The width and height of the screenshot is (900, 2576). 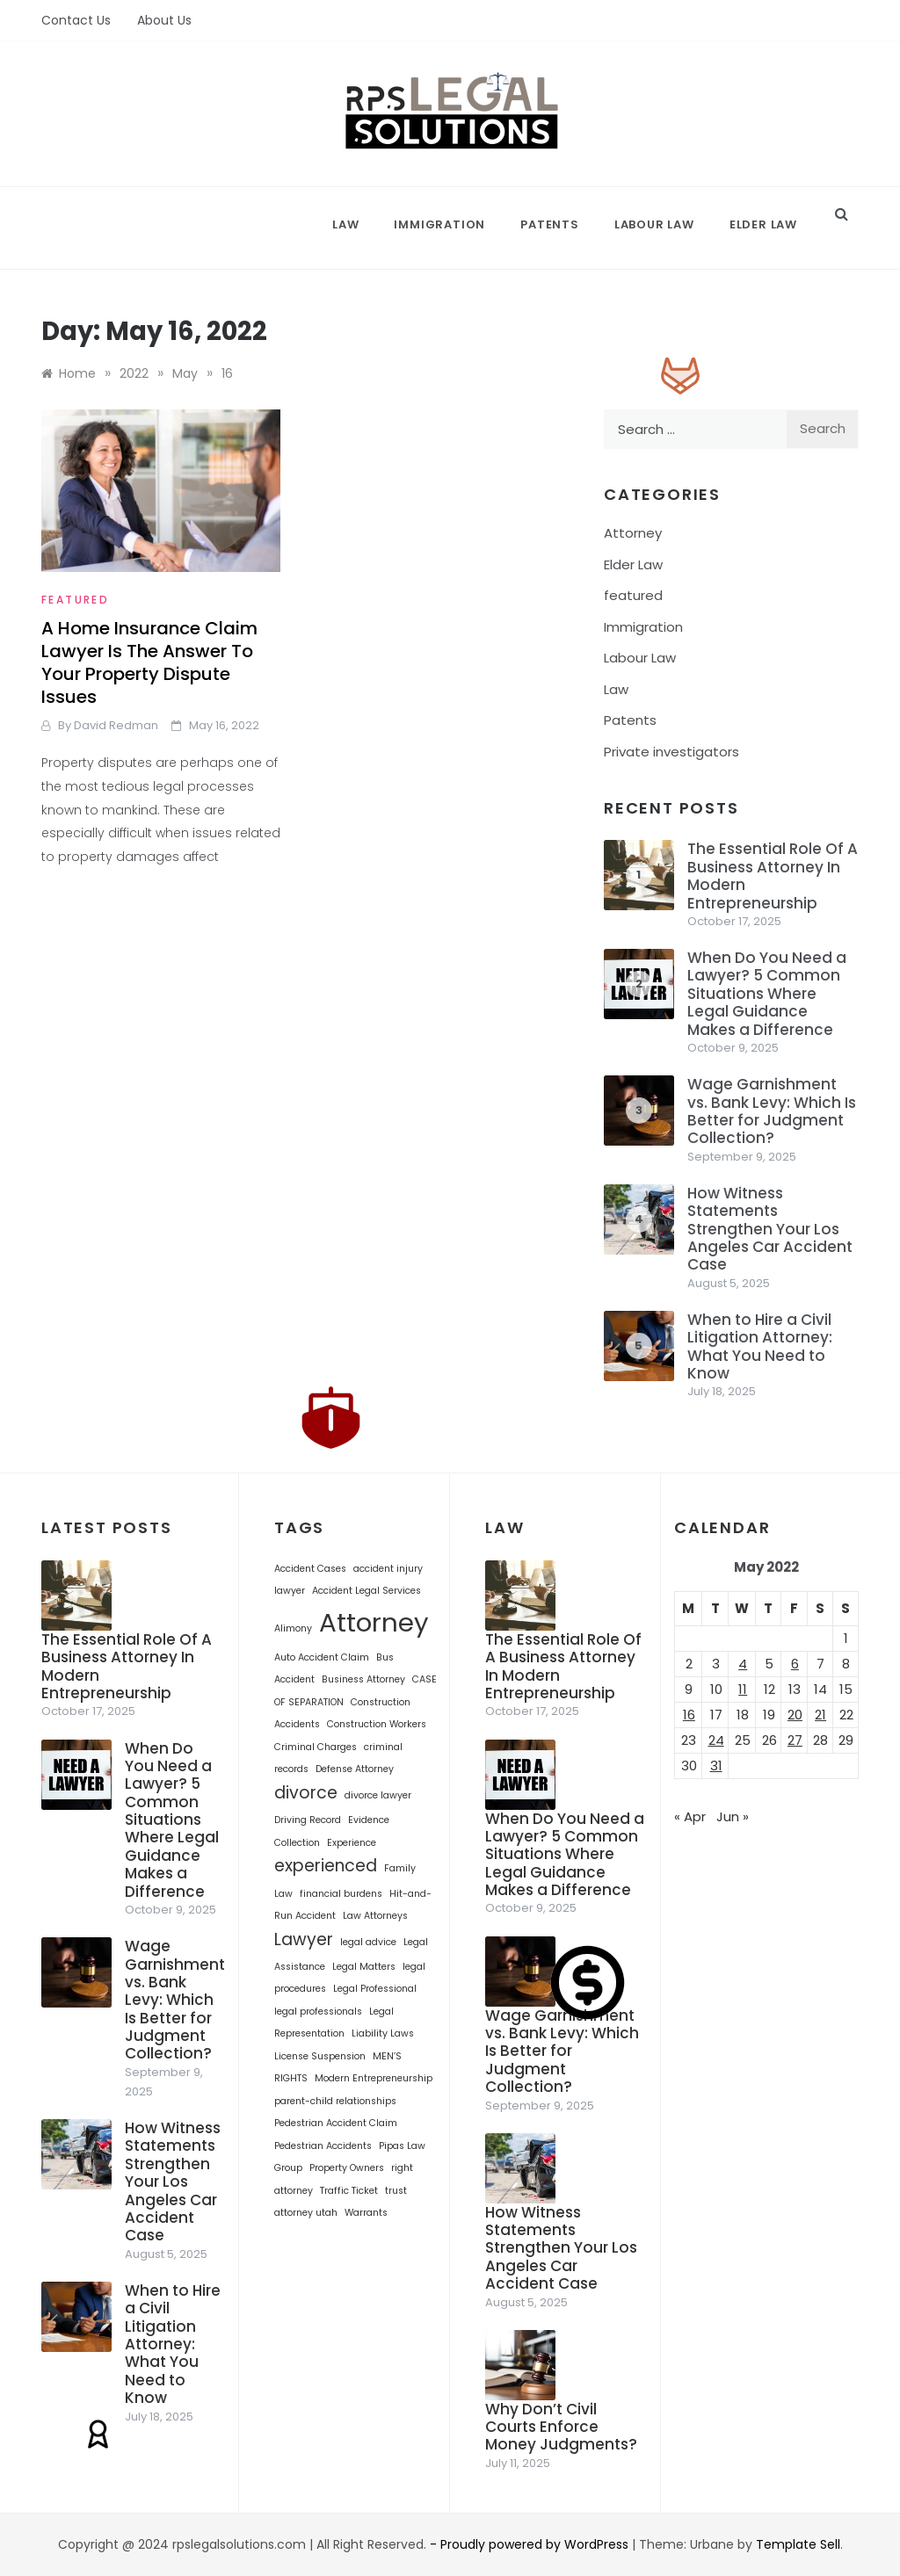 I want to click on access boat or ferry services, so click(x=330, y=1417).